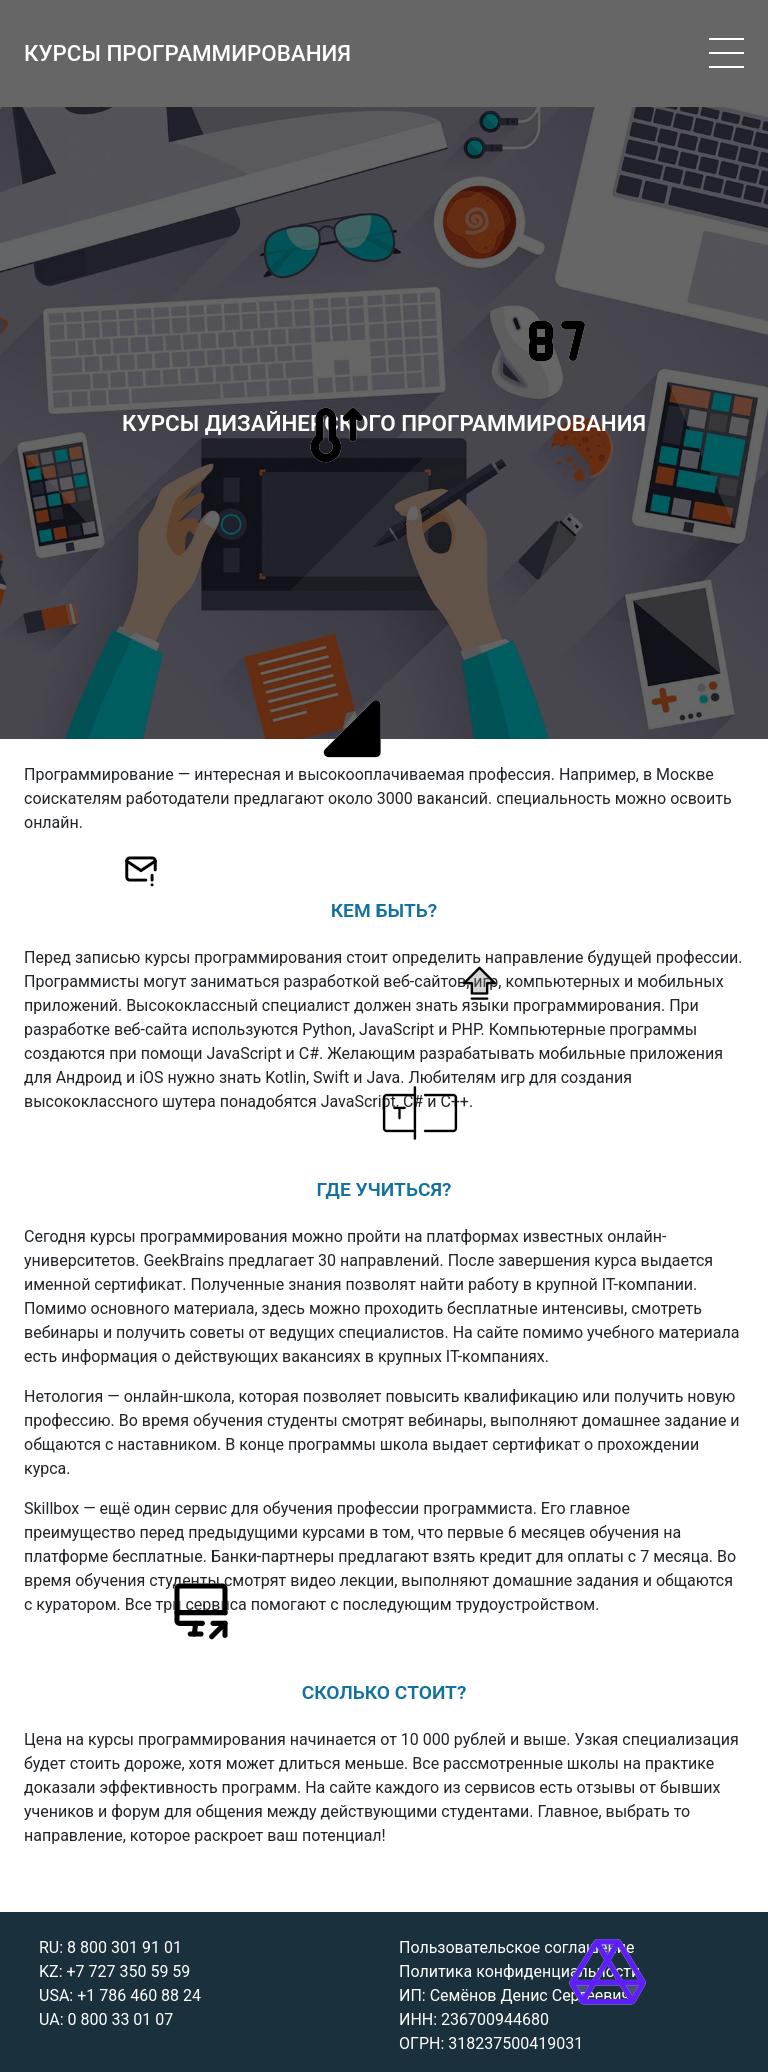 The width and height of the screenshot is (768, 2072). Describe the element at coordinates (336, 435) in the screenshot. I see `indicates rising temperature` at that location.